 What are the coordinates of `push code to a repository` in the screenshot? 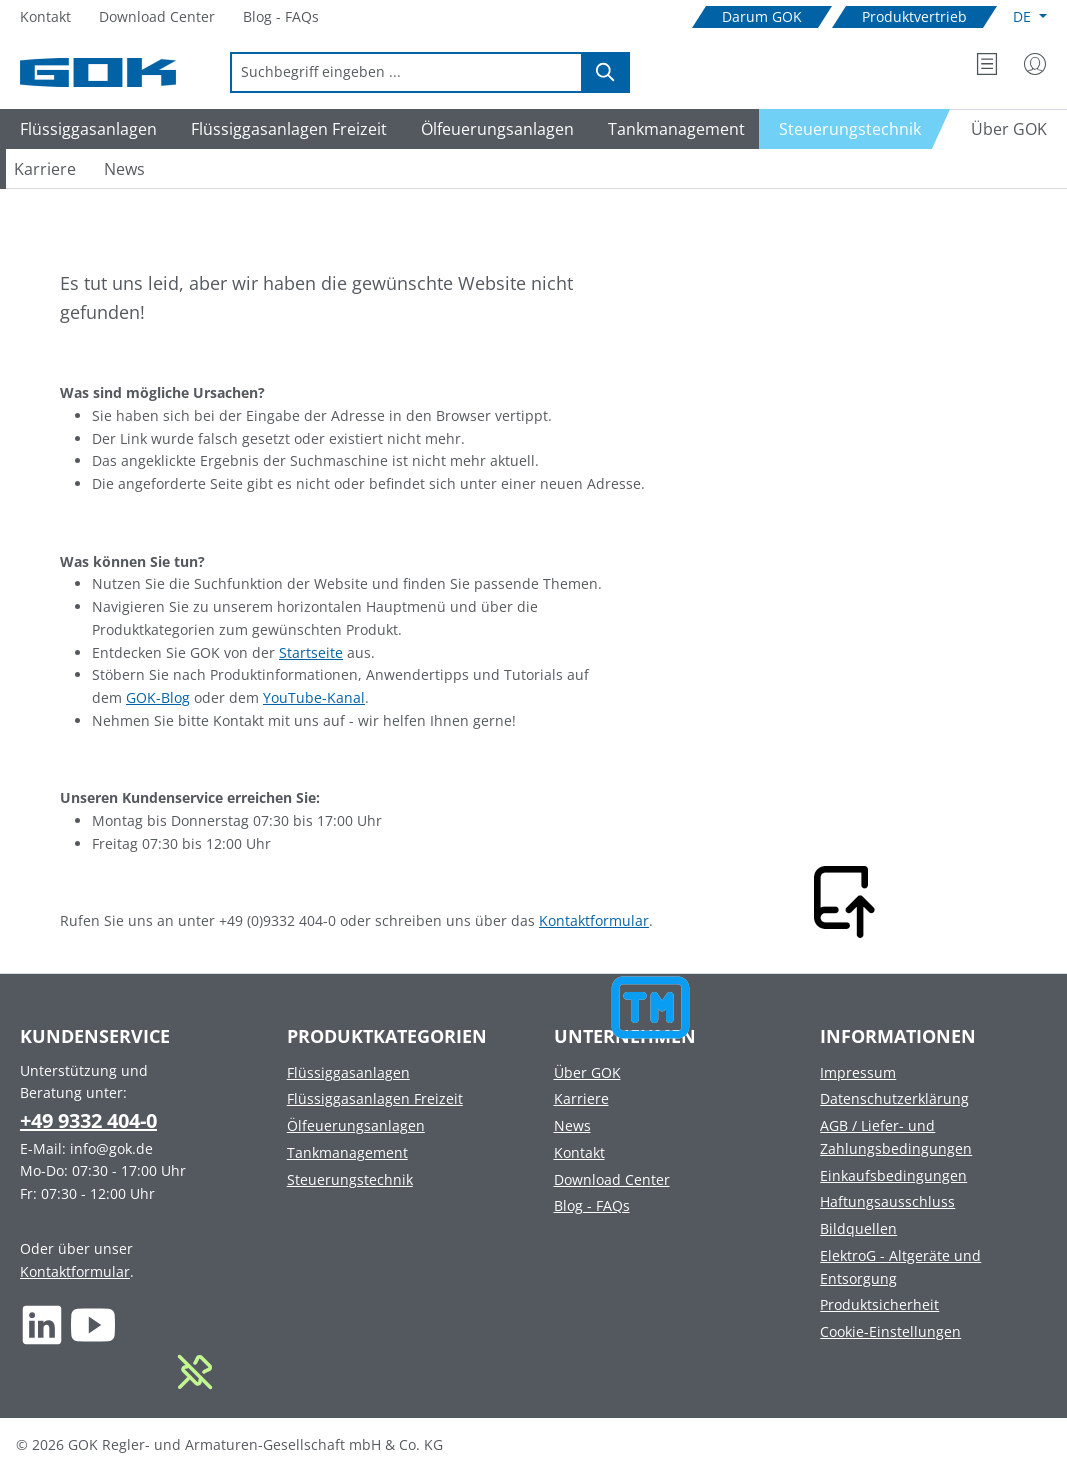 It's located at (841, 902).